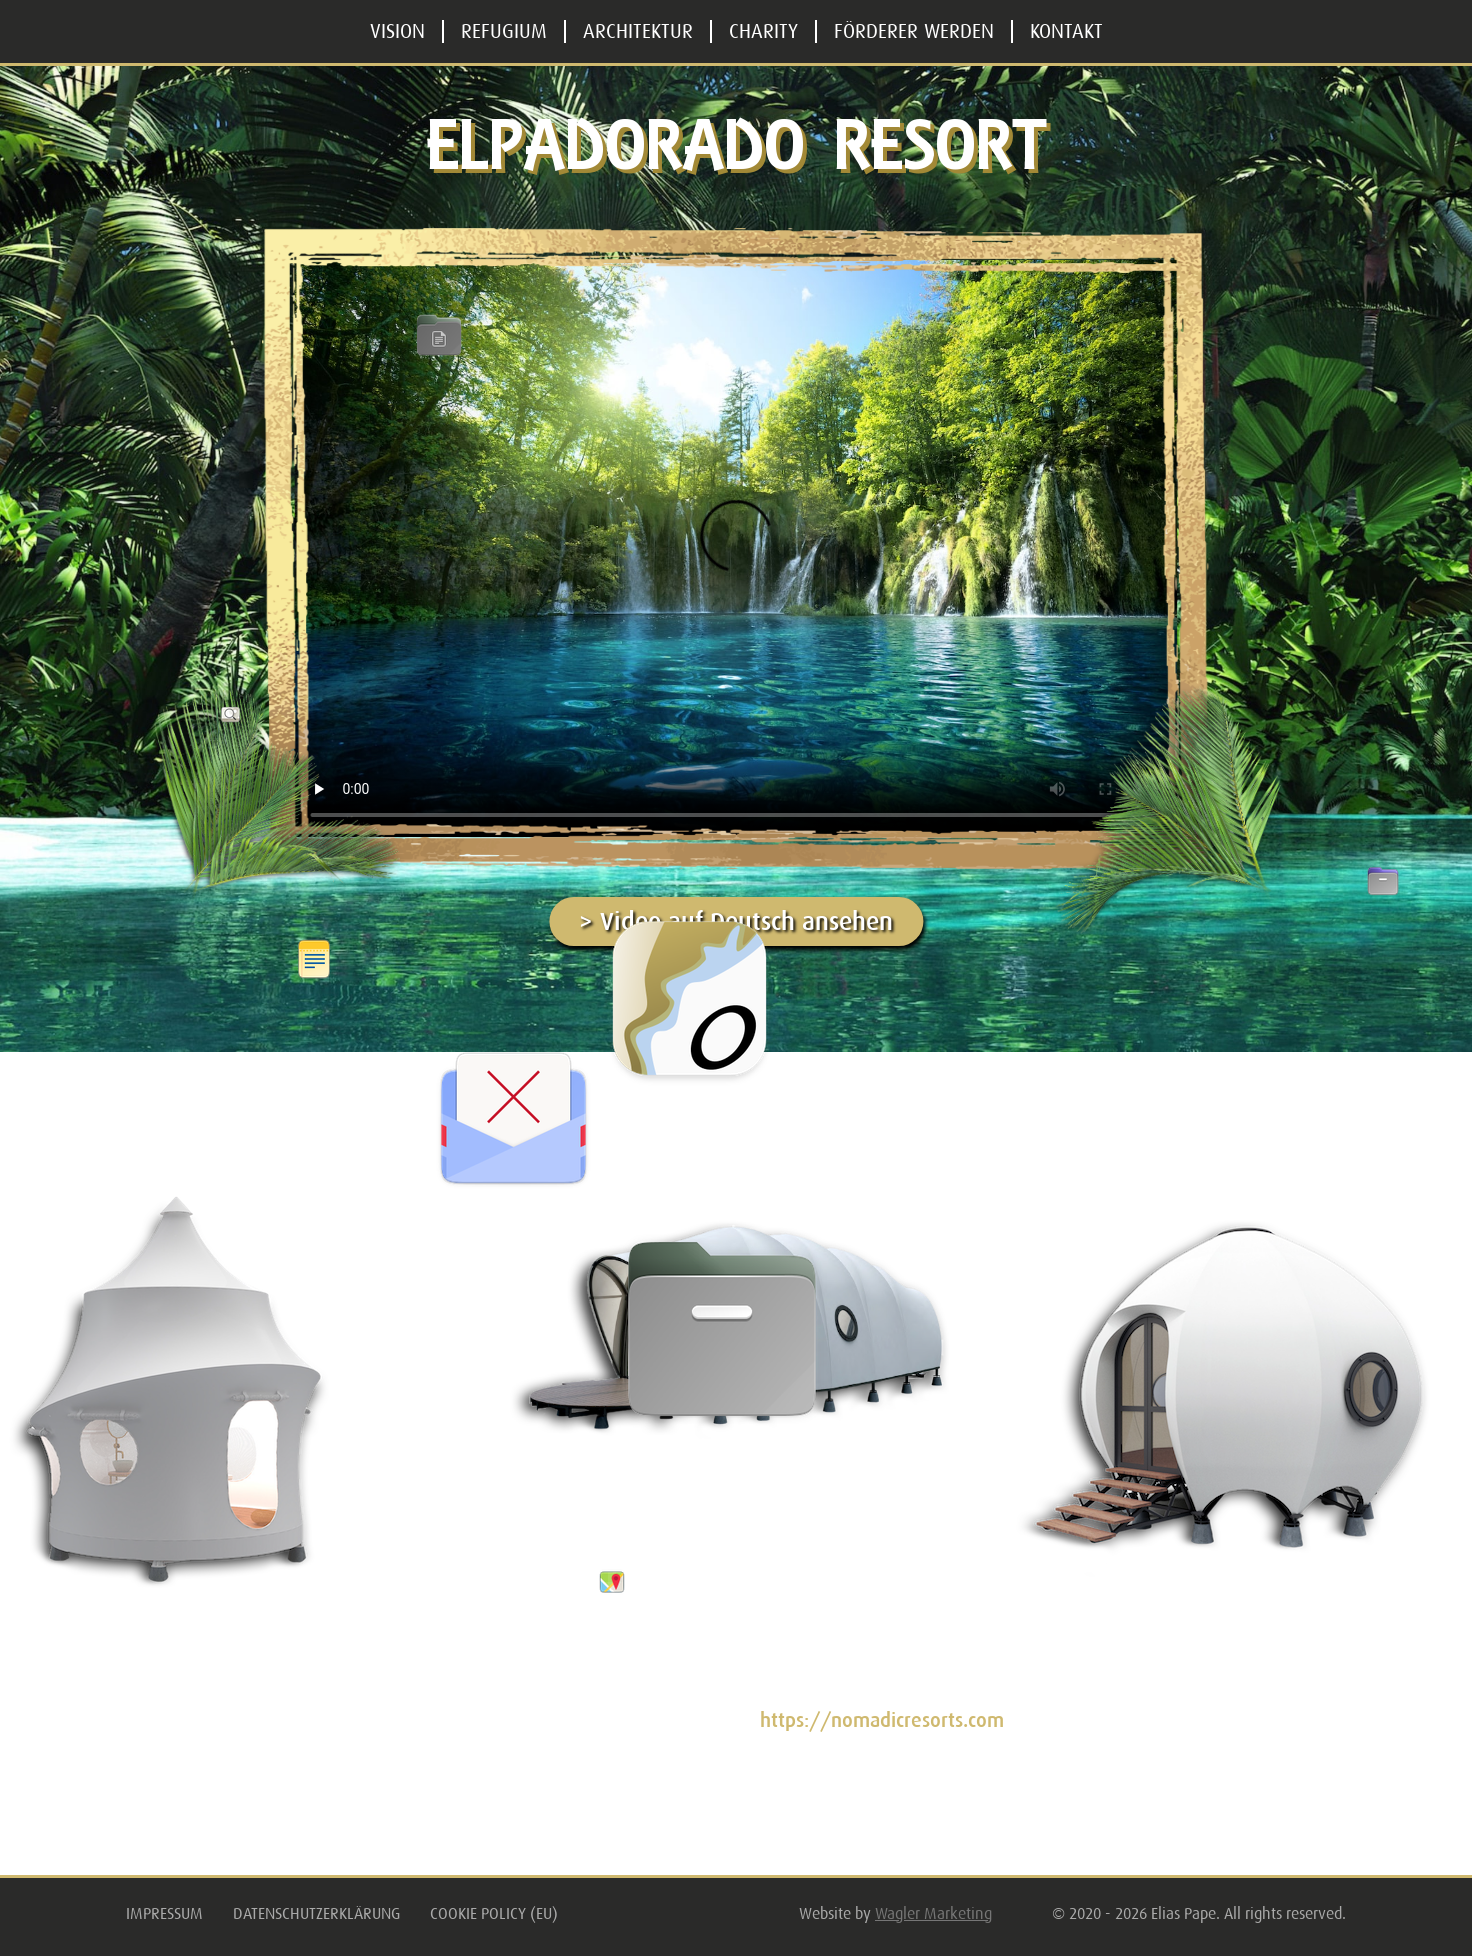 This screenshot has width=1472, height=1956. What do you see at coordinates (612, 1582) in the screenshot?
I see `open the maps application` at bounding box center [612, 1582].